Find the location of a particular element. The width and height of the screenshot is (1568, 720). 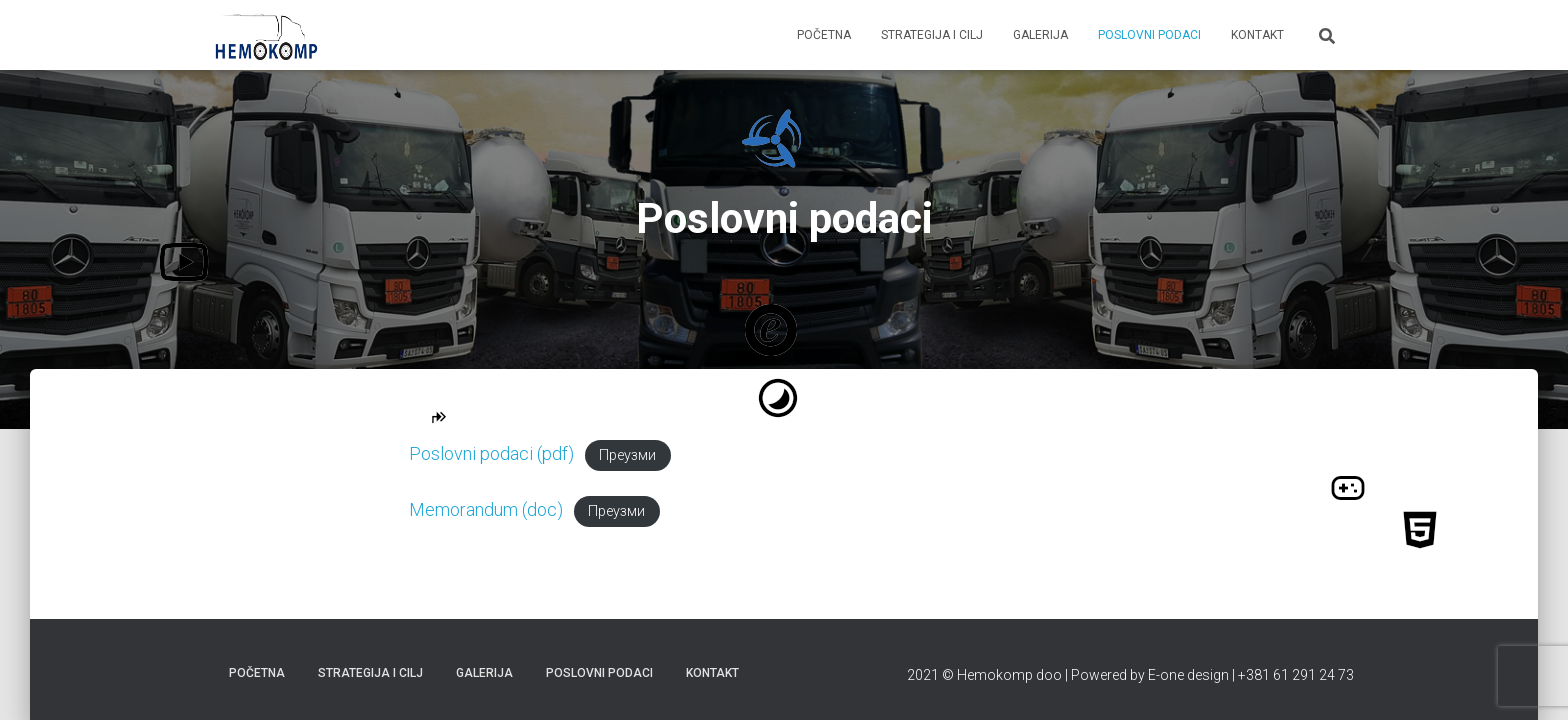

forward message to multiple recipients is located at coordinates (438, 417).